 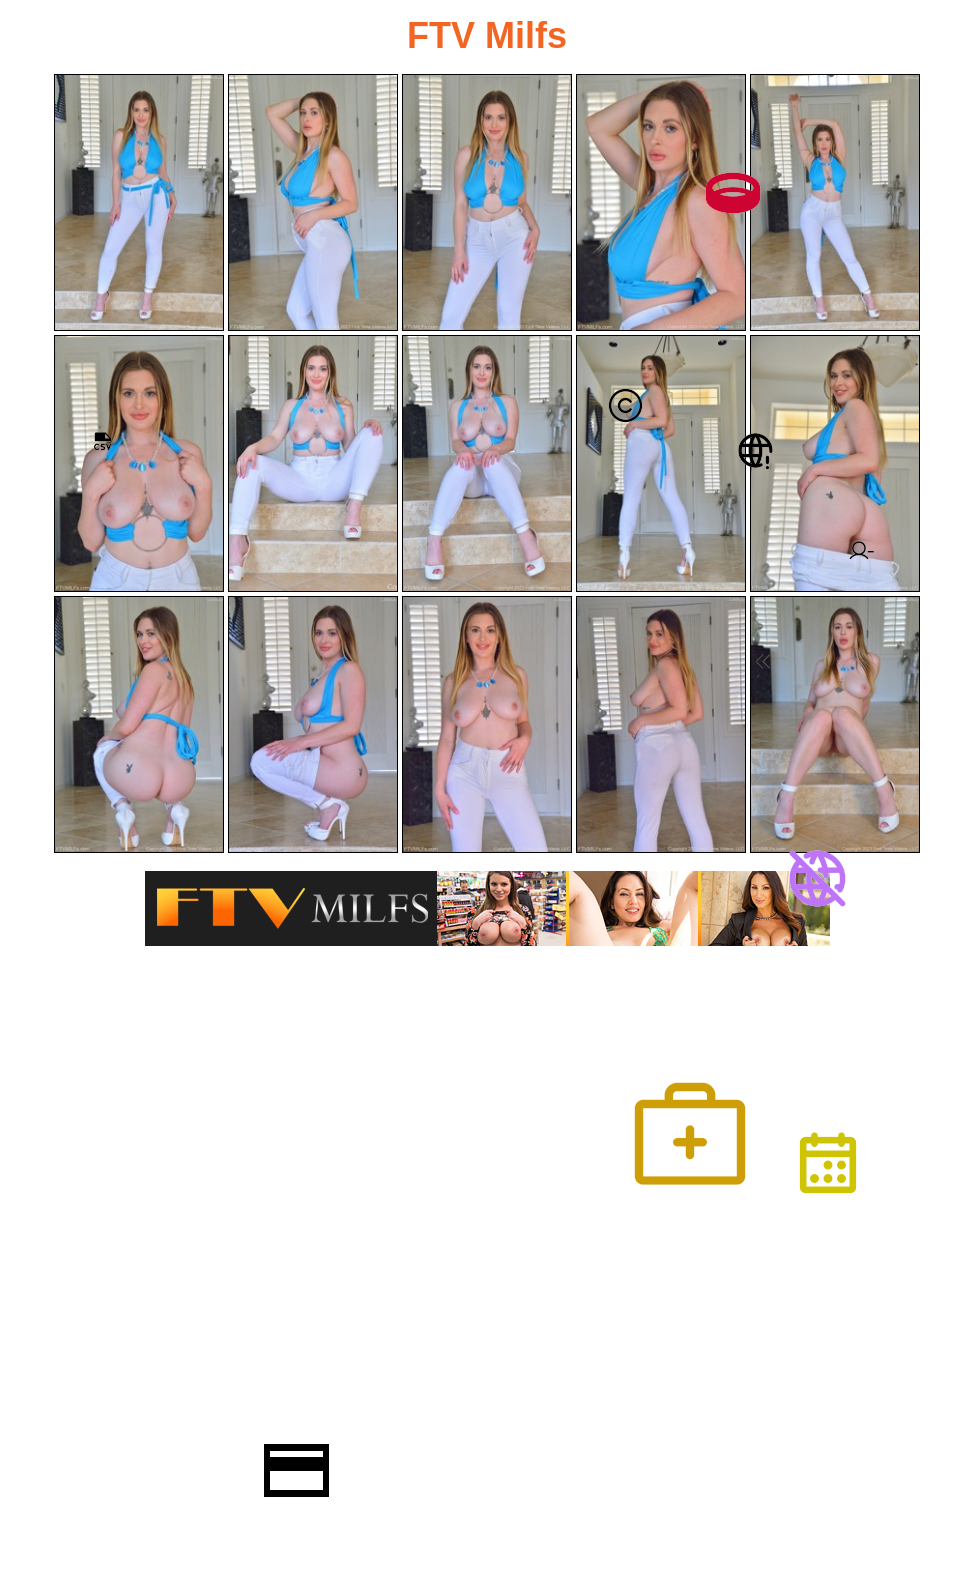 What do you see at coordinates (828, 1165) in the screenshot?
I see `view calendar with scheduled events` at bounding box center [828, 1165].